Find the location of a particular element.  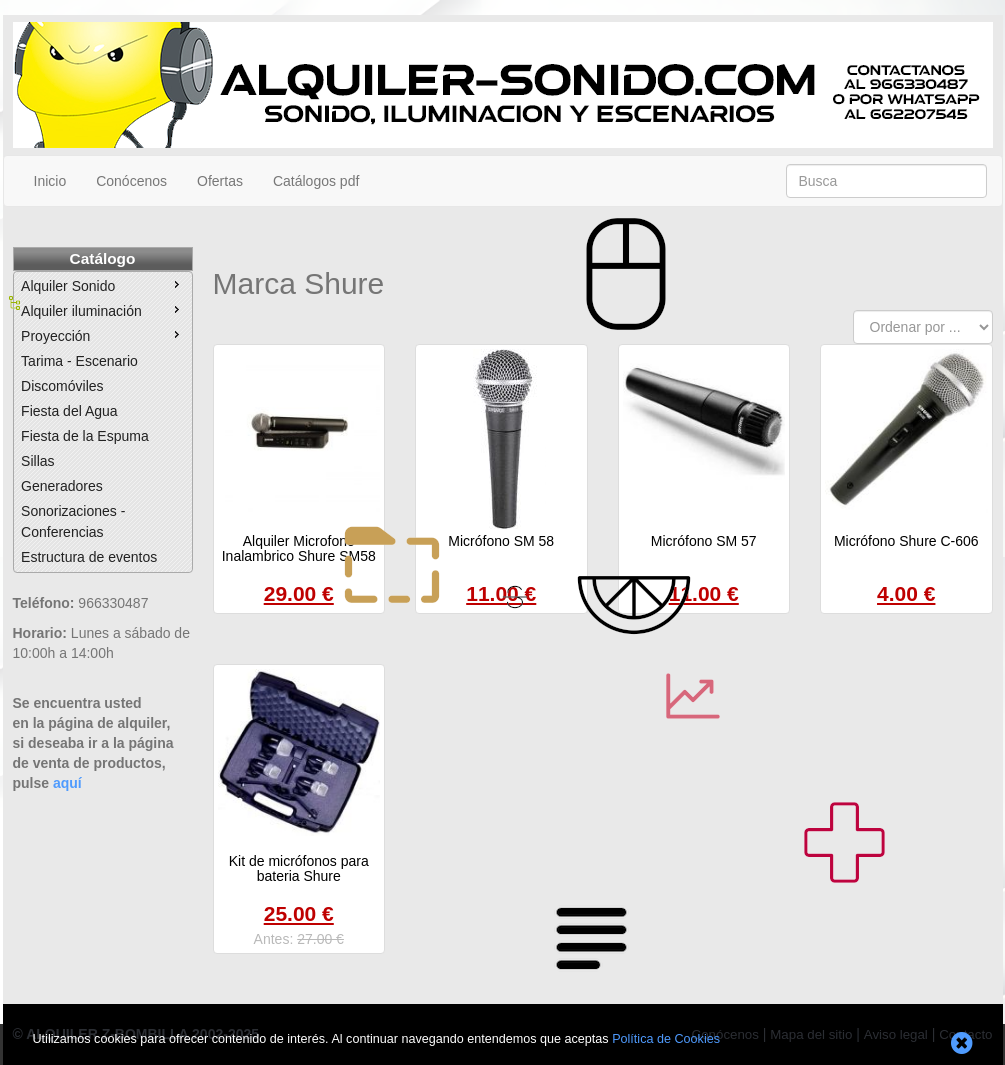

apply strikethrough formatting to selected text is located at coordinates (515, 597).